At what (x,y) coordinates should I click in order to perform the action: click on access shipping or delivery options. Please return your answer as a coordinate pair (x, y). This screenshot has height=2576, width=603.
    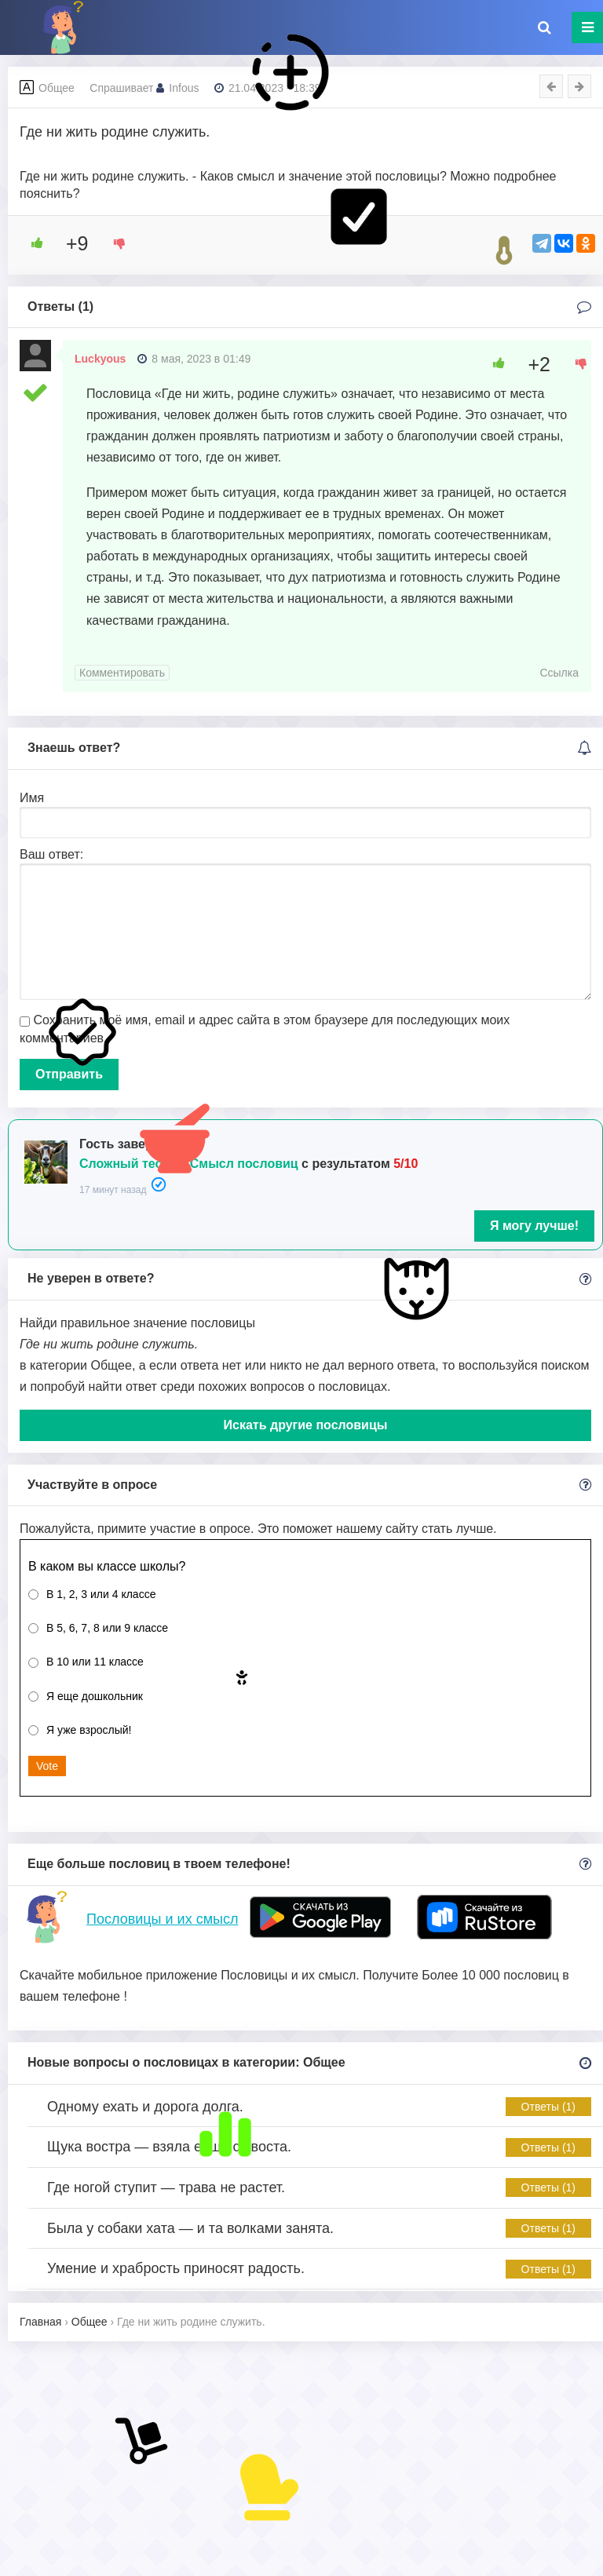
    Looking at the image, I should click on (141, 2441).